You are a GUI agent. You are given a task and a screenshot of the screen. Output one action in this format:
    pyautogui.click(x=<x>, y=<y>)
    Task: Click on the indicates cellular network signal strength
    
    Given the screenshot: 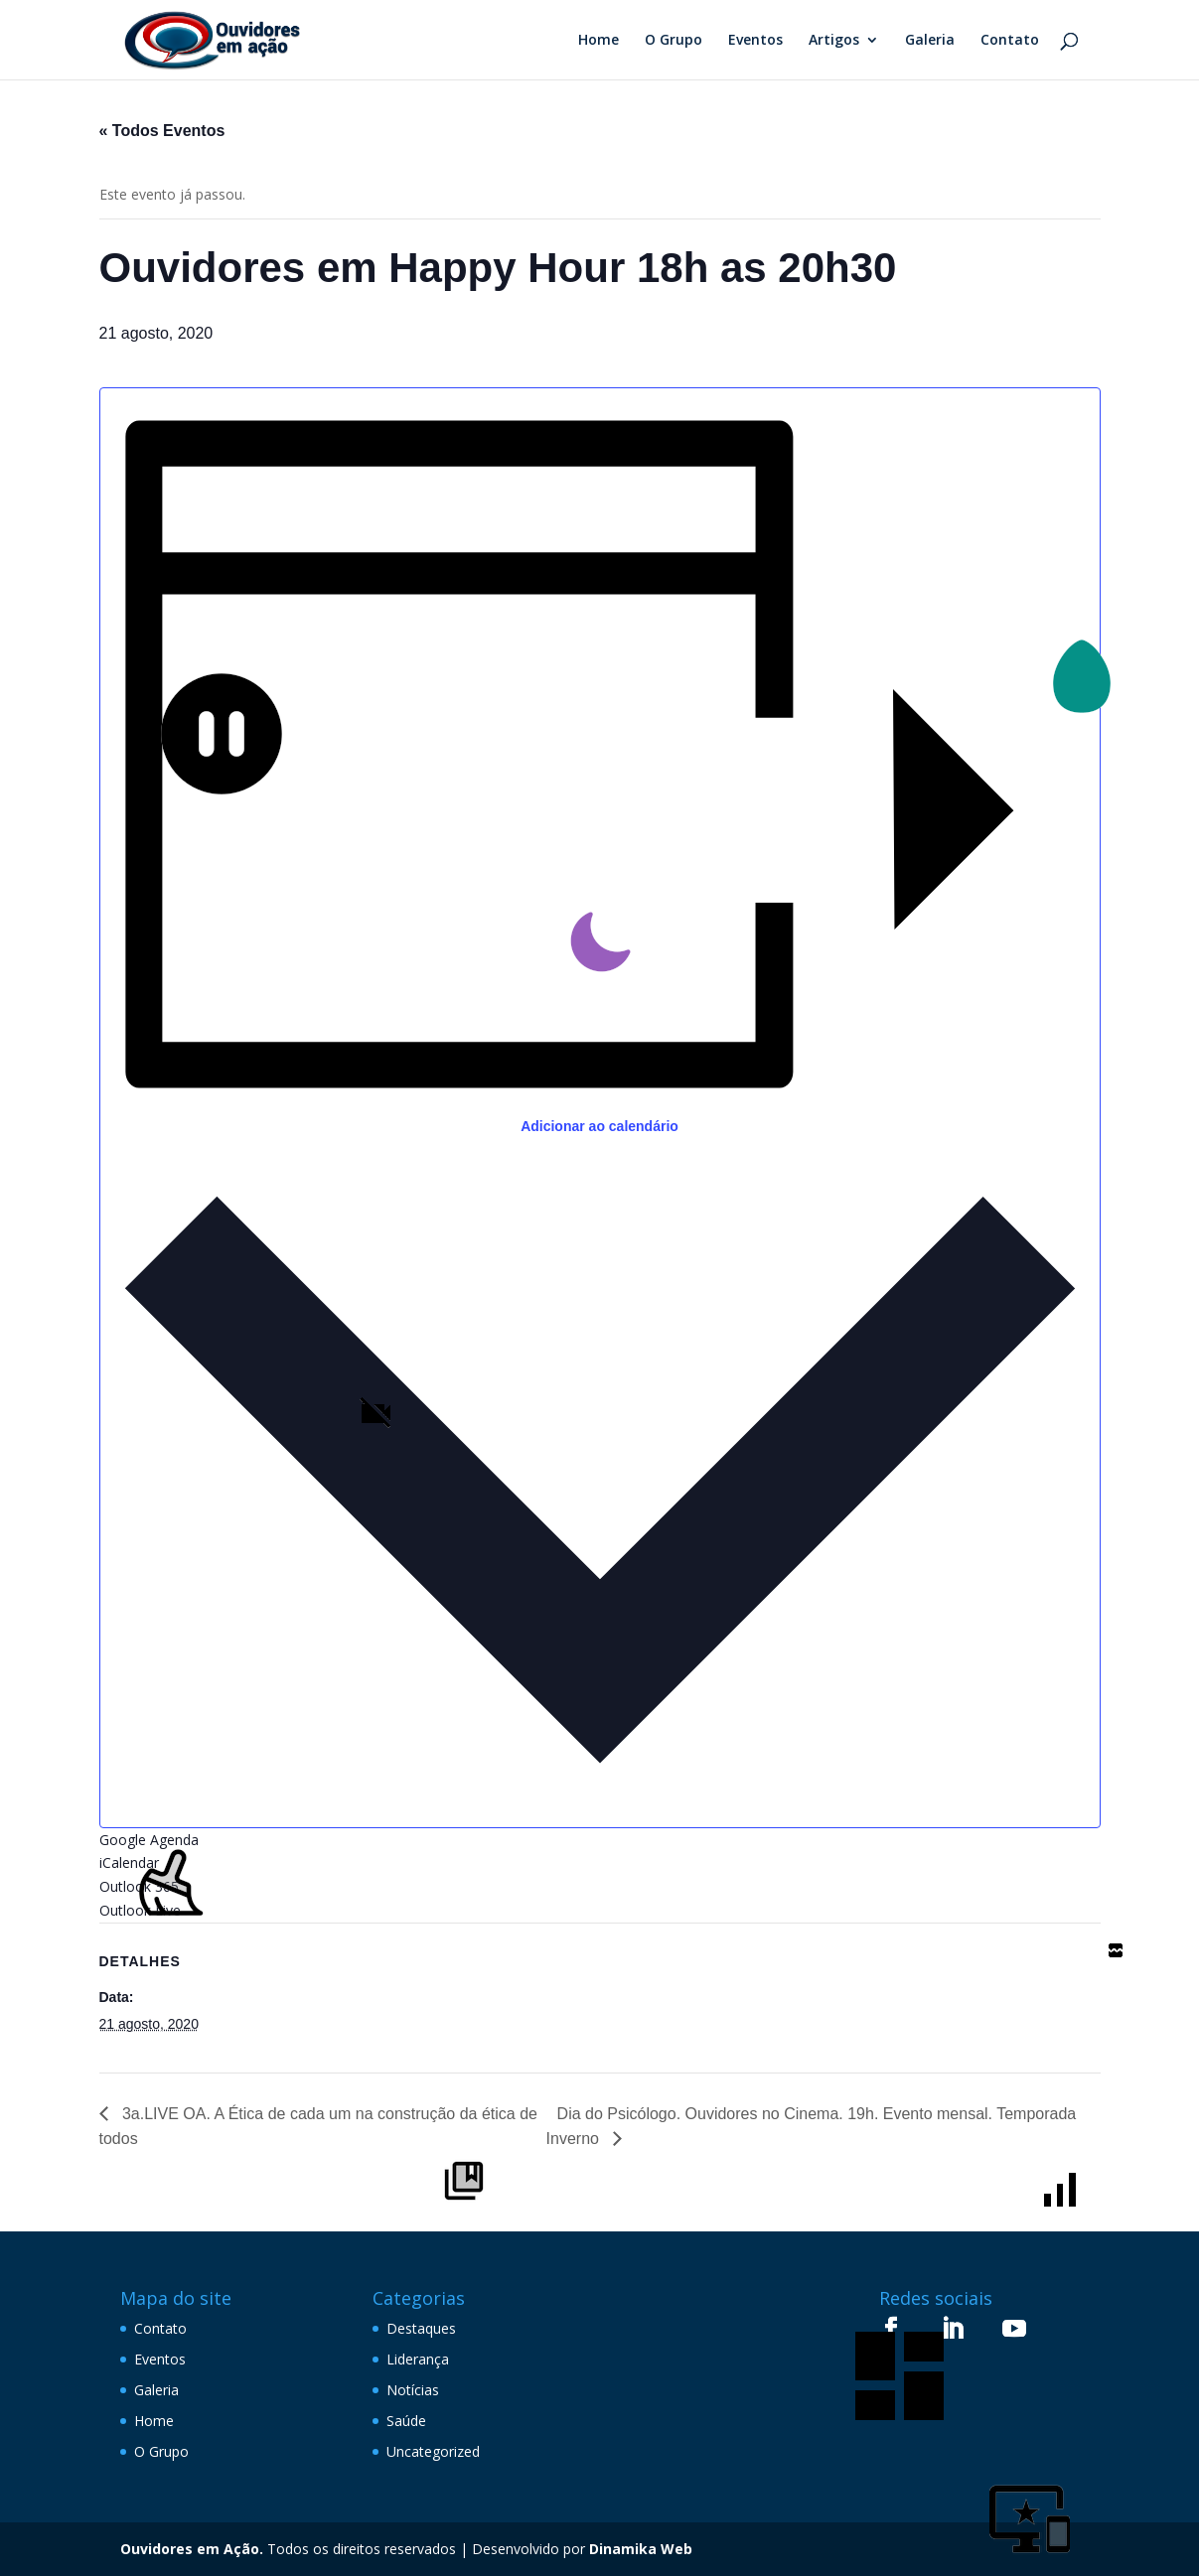 What is the action you would take?
    pyautogui.click(x=1059, y=2190)
    